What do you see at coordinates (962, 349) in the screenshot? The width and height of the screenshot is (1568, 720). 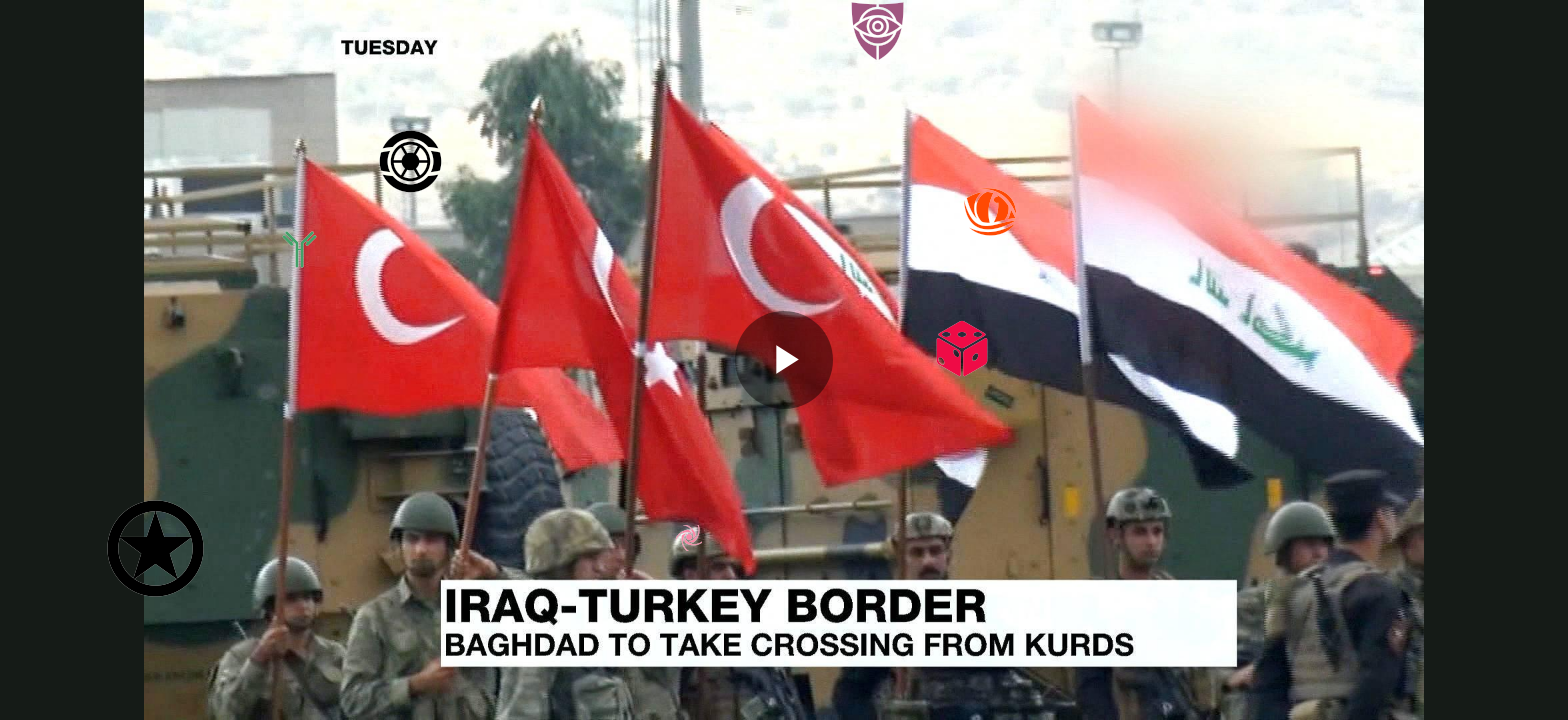 I see `roll the dice or randomize` at bounding box center [962, 349].